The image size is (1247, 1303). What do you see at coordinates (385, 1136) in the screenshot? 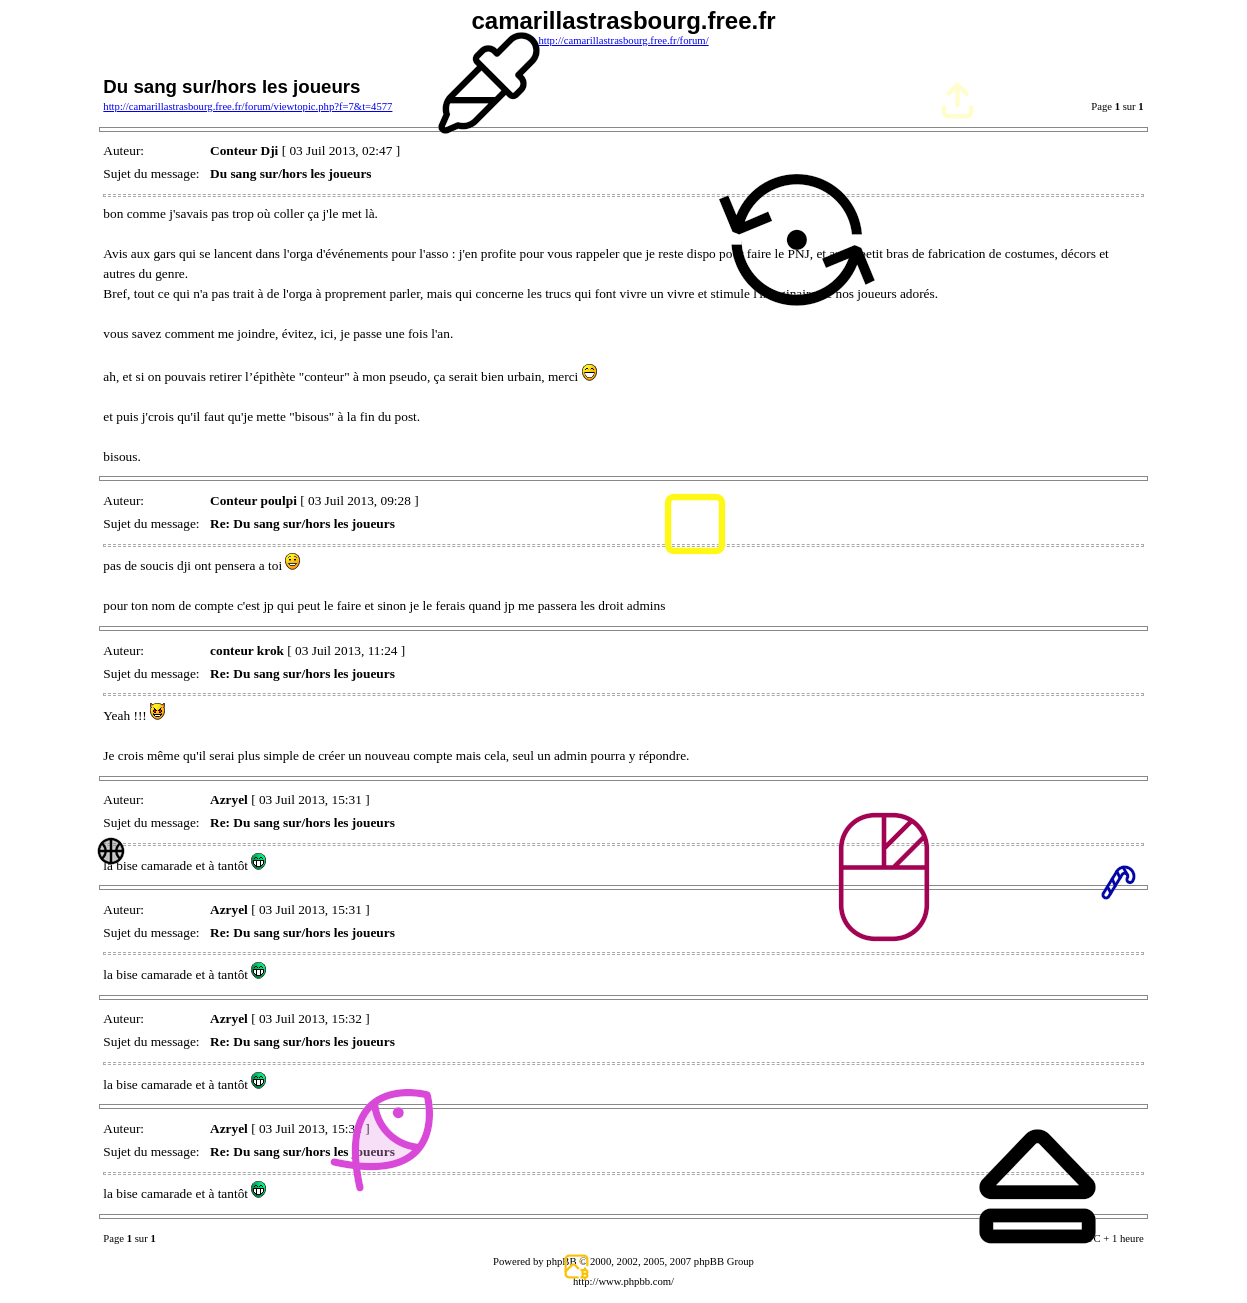
I see `browse seafood or fish-related content` at bounding box center [385, 1136].